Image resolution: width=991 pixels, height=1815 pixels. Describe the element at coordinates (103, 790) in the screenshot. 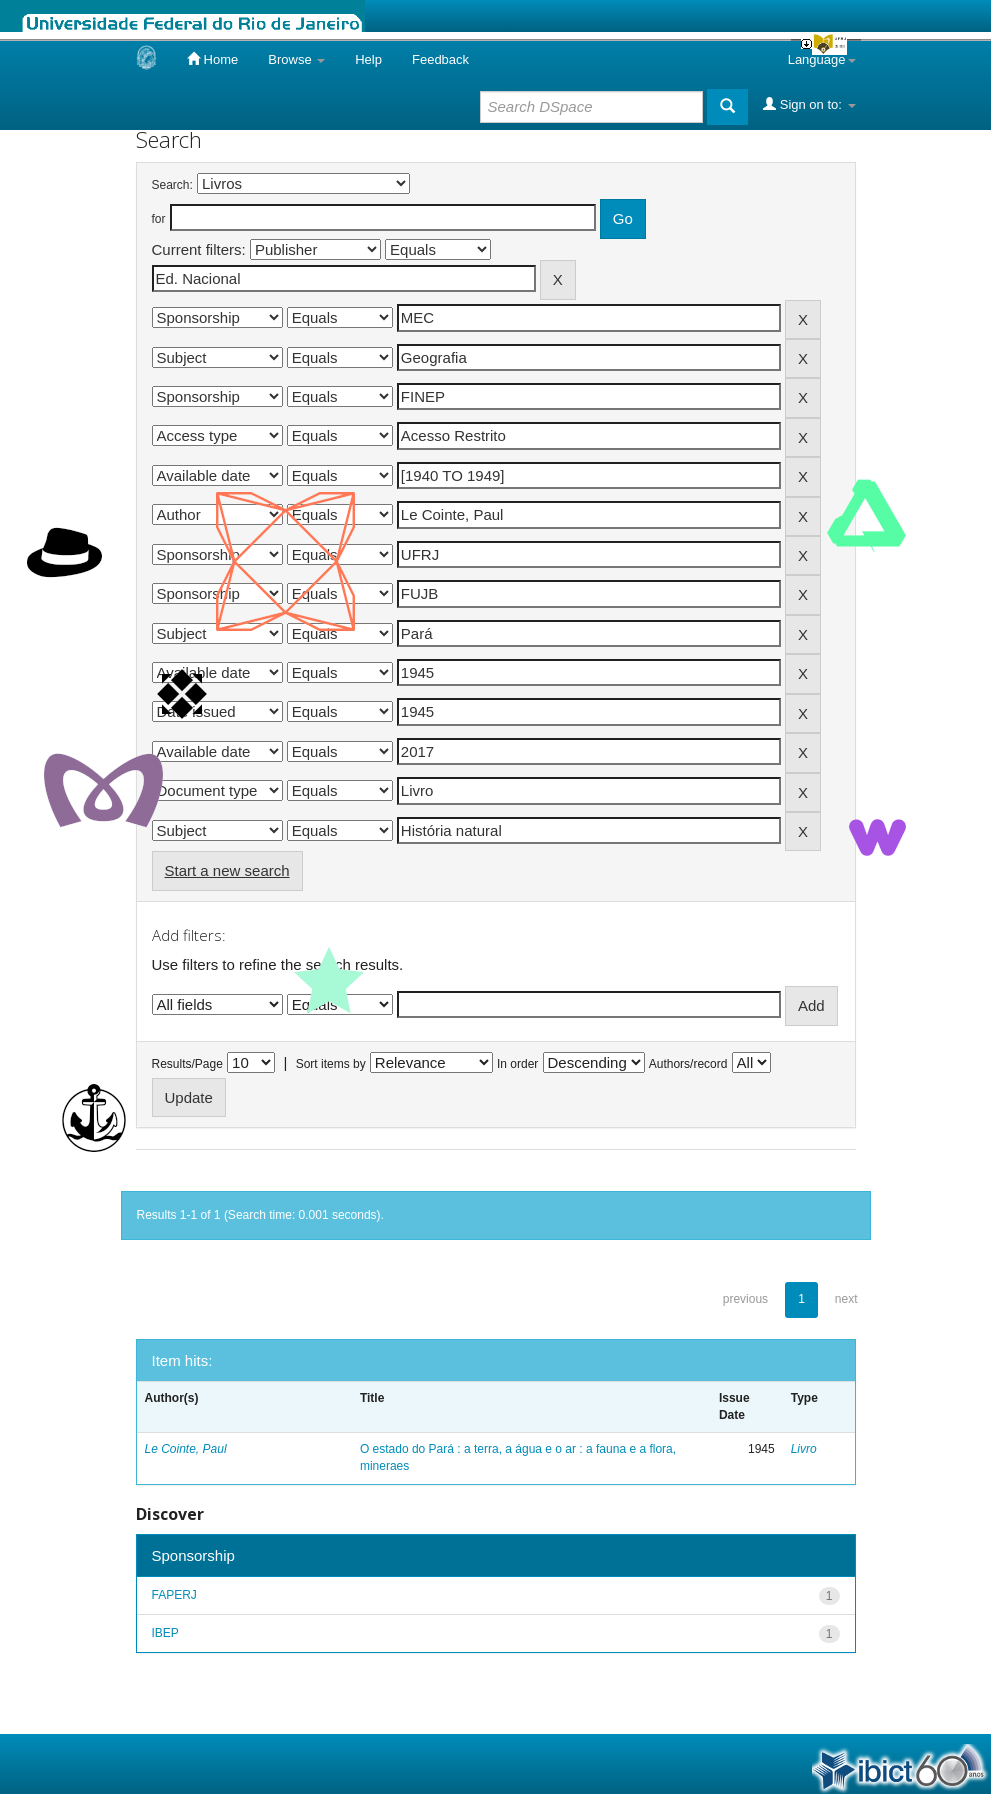

I see `tokyo metro logo` at that location.